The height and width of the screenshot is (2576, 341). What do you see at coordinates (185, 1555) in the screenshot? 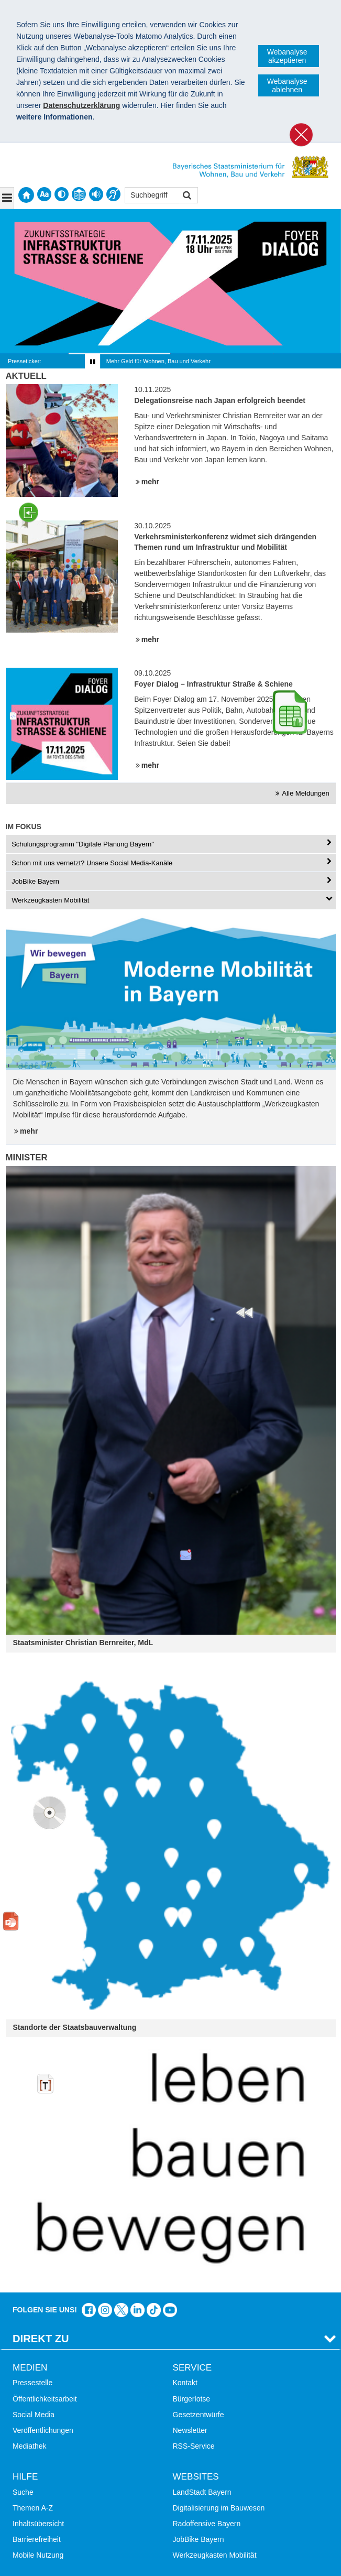
I see `send an email message` at bounding box center [185, 1555].